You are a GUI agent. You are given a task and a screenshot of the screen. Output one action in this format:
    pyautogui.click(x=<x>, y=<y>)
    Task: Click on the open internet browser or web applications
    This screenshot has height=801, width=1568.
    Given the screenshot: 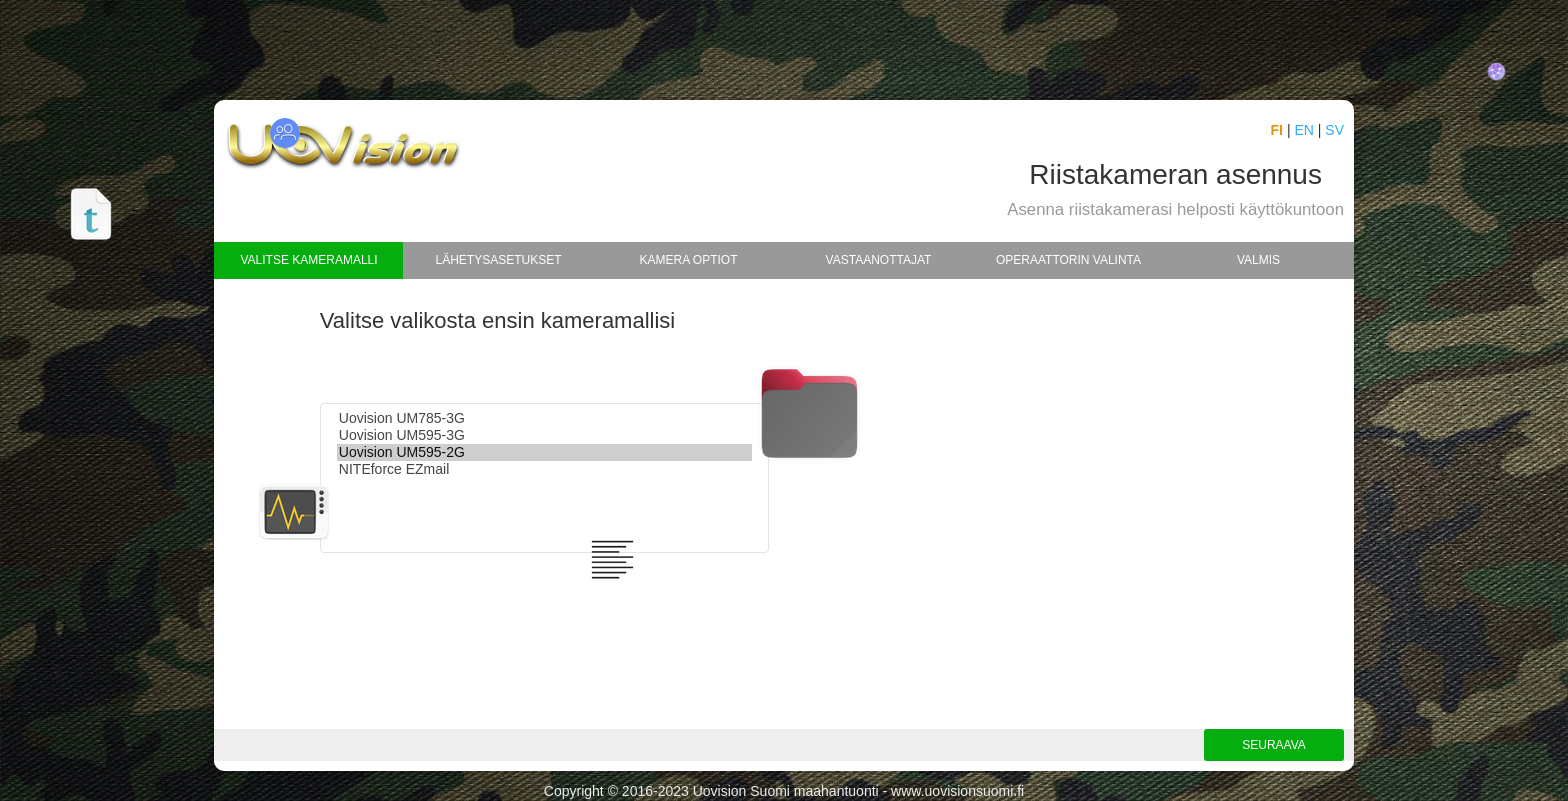 What is the action you would take?
    pyautogui.click(x=1496, y=71)
    